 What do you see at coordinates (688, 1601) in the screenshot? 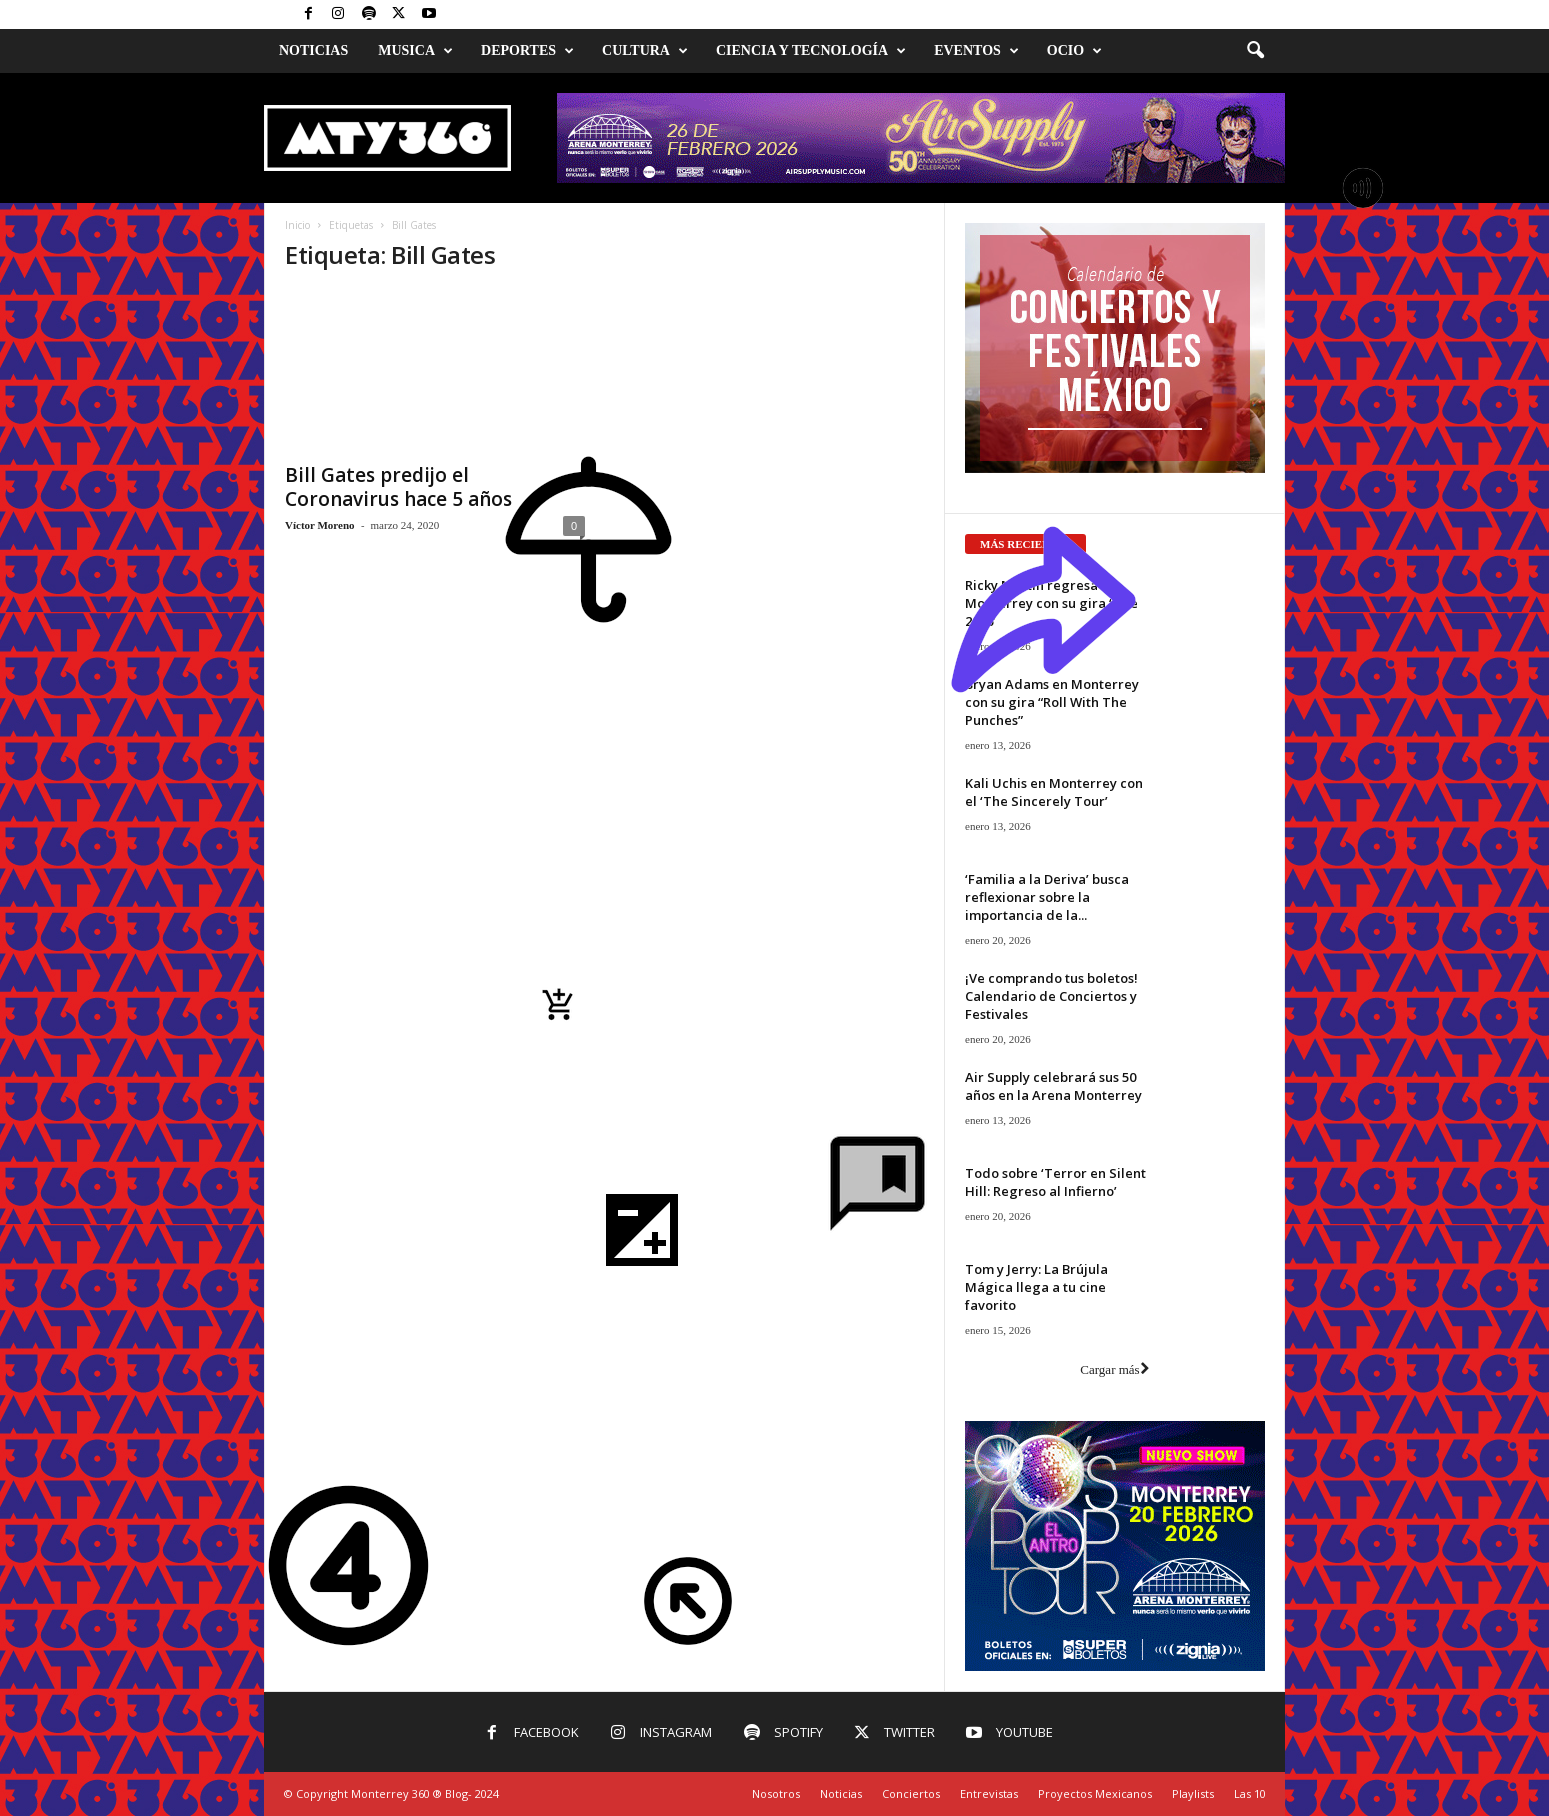
I see `navigate back to previous screen` at bounding box center [688, 1601].